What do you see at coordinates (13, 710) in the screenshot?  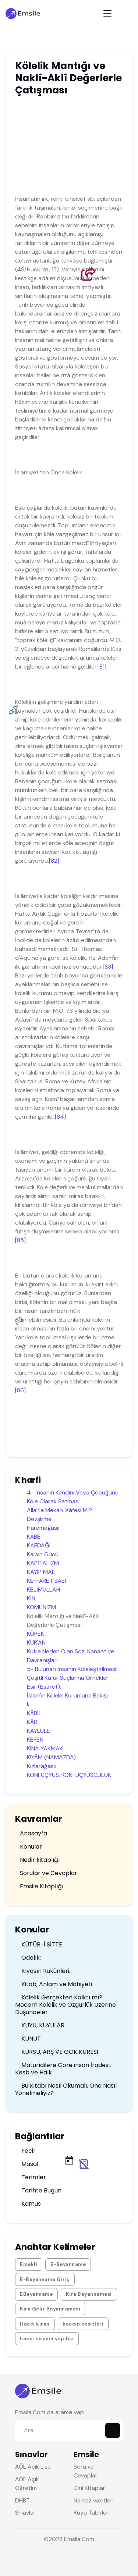 I see `disconnect from power source` at bounding box center [13, 710].